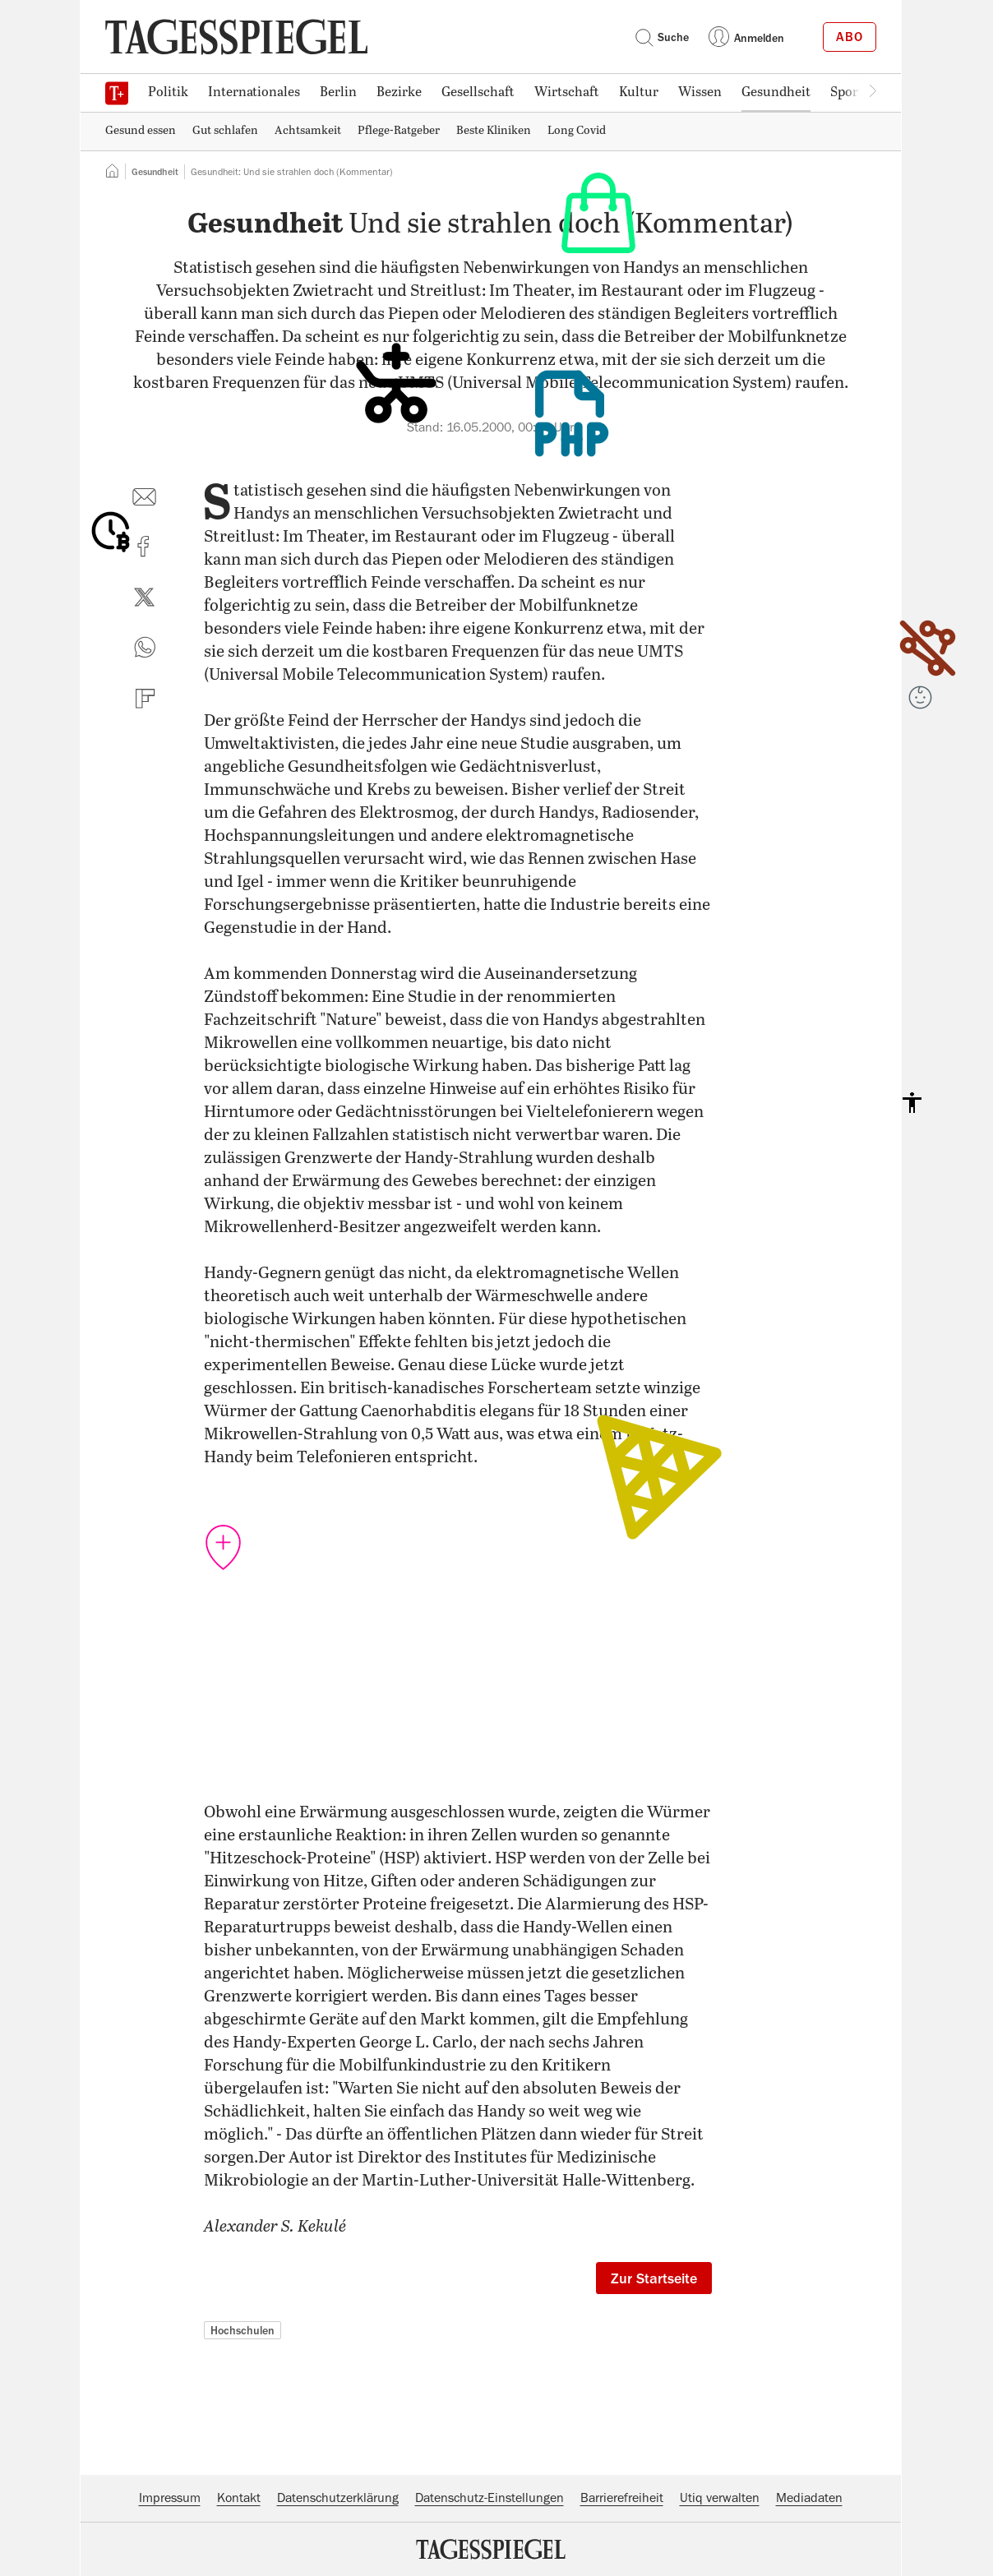 This screenshot has height=2576, width=993. What do you see at coordinates (927, 648) in the screenshot?
I see `disable polygon drawing tool` at bounding box center [927, 648].